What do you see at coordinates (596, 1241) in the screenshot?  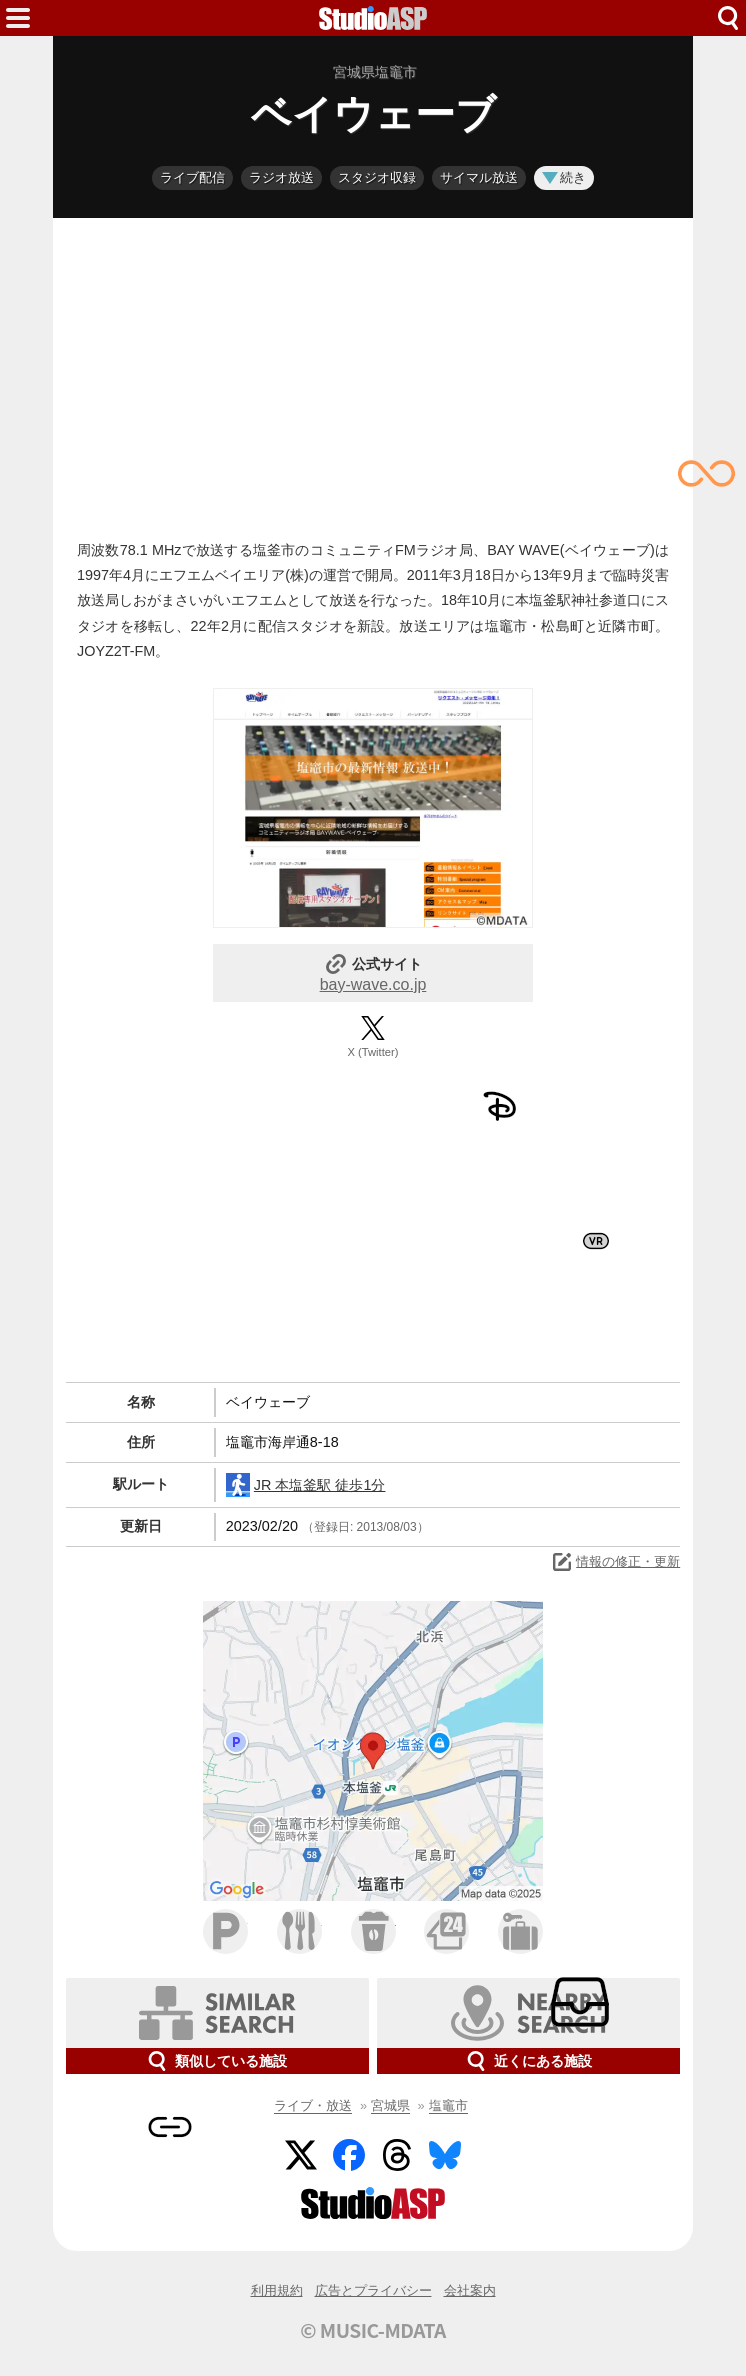 I see `access virtual reality mode or settings` at bounding box center [596, 1241].